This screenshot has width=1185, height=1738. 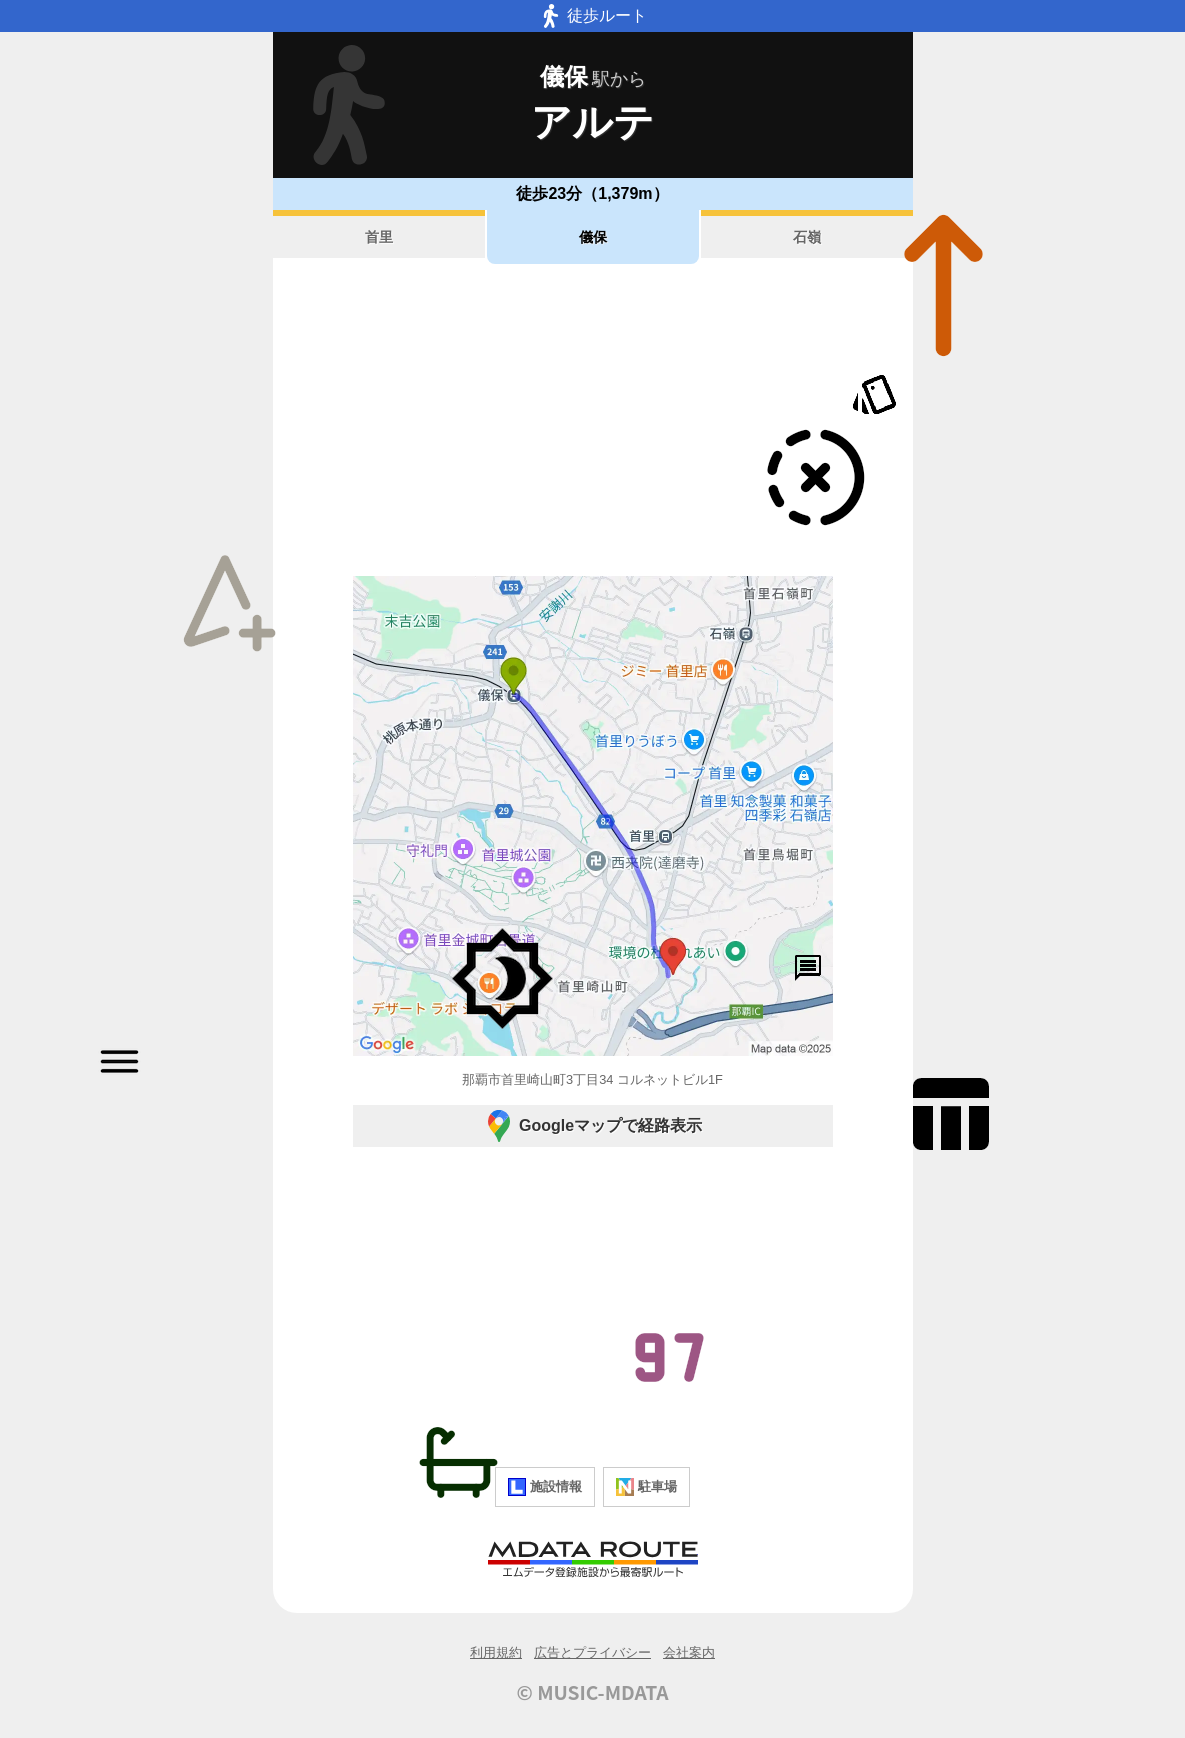 I want to click on cancel or stop a process in progress, so click(x=815, y=477).